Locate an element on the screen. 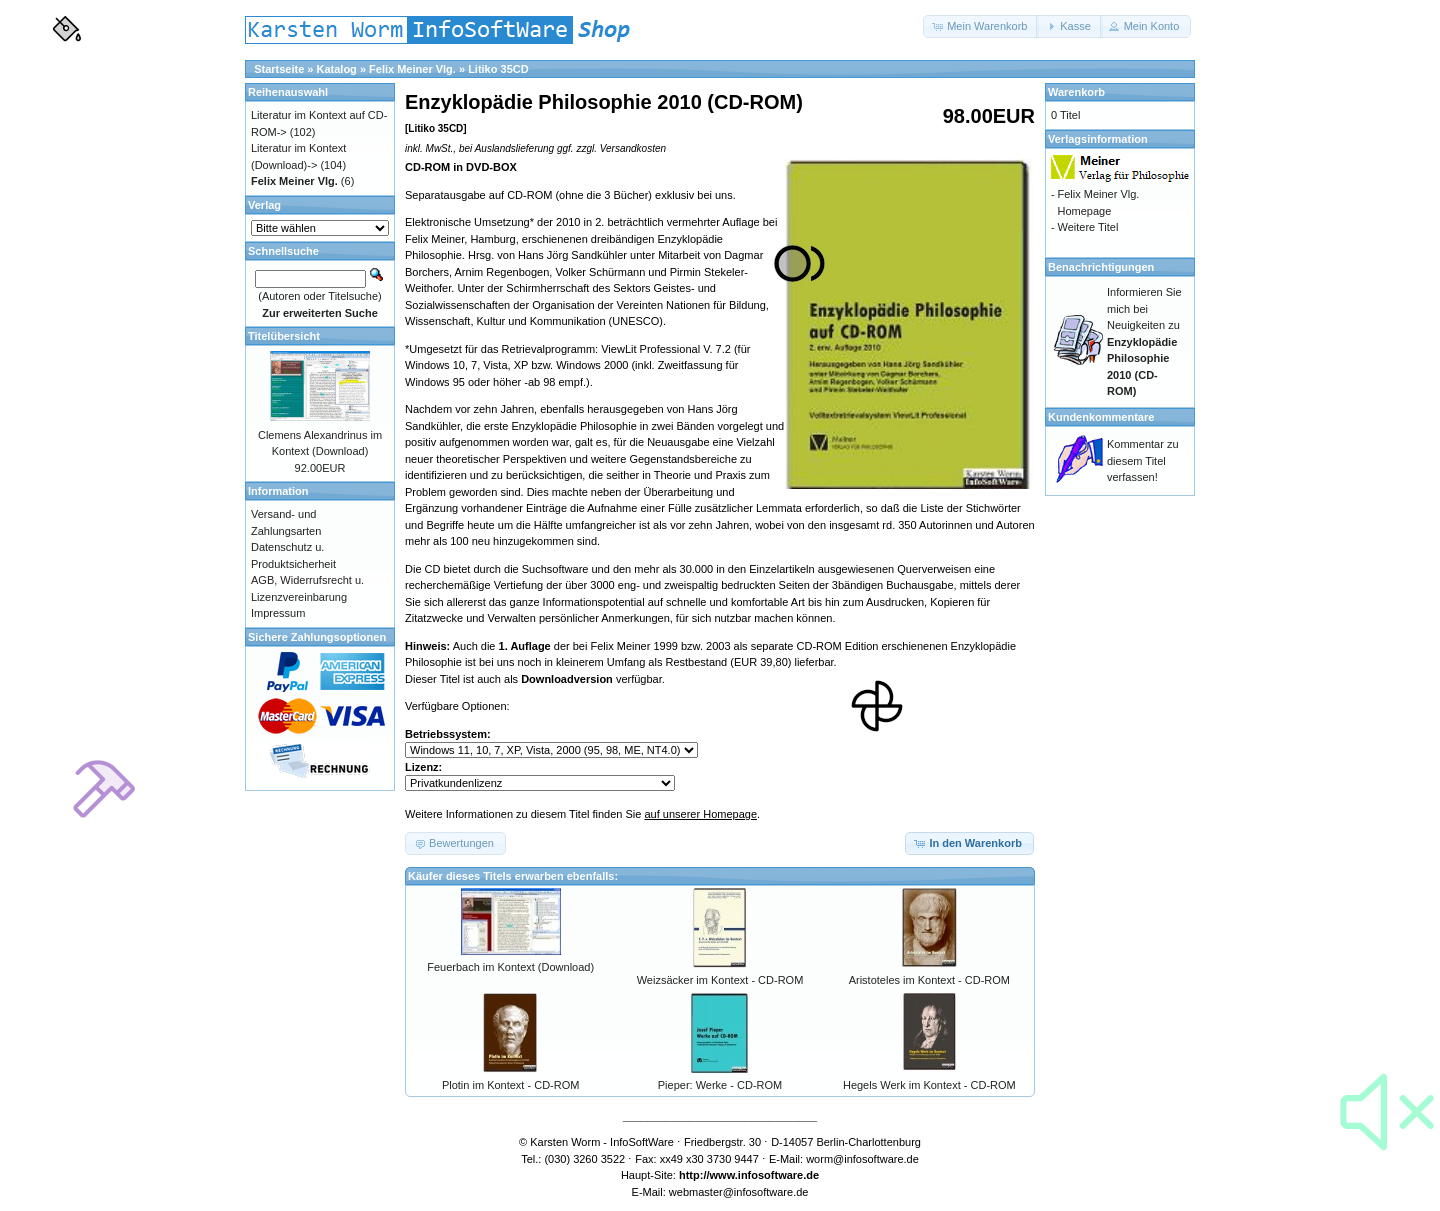  indicates active recording or live broadcast is located at coordinates (799, 263).